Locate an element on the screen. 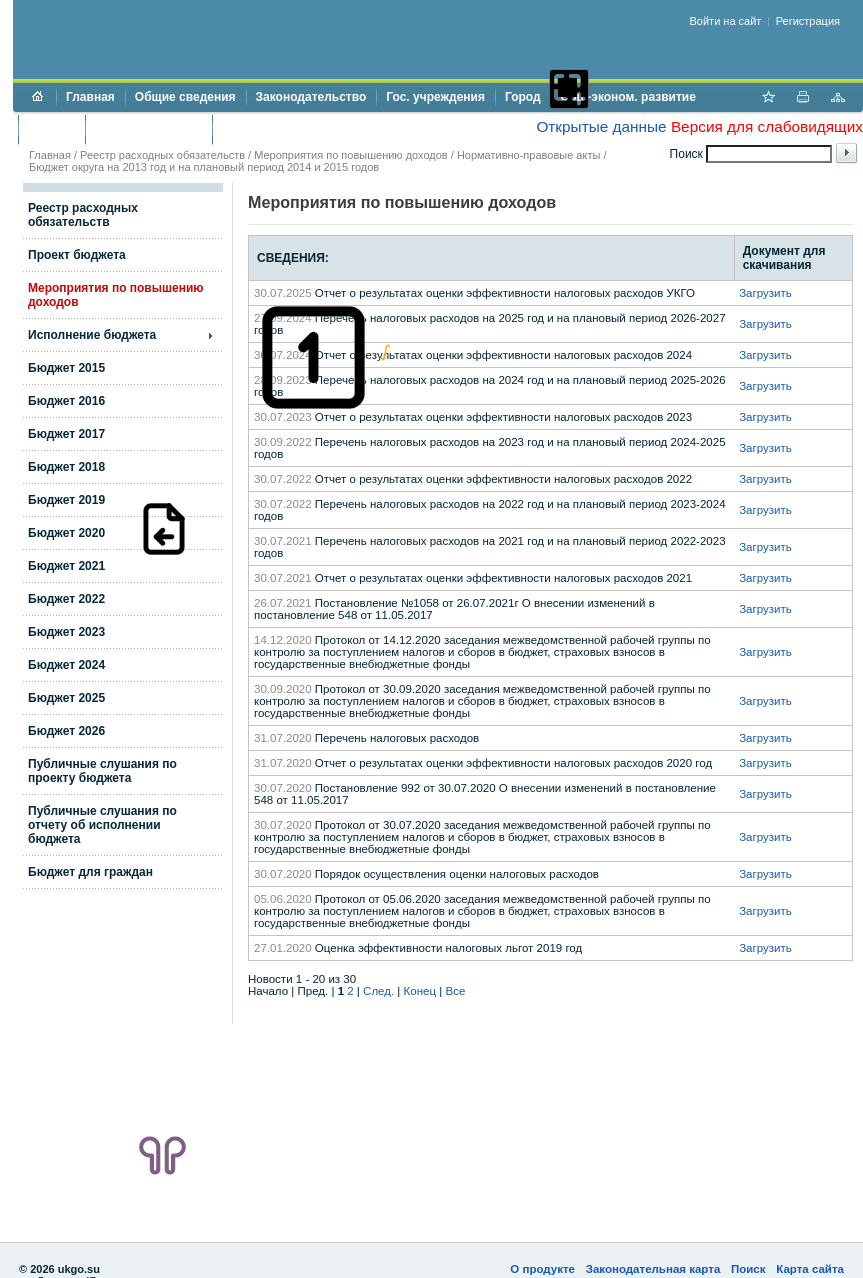  indicates first step in a sequence is located at coordinates (313, 357).